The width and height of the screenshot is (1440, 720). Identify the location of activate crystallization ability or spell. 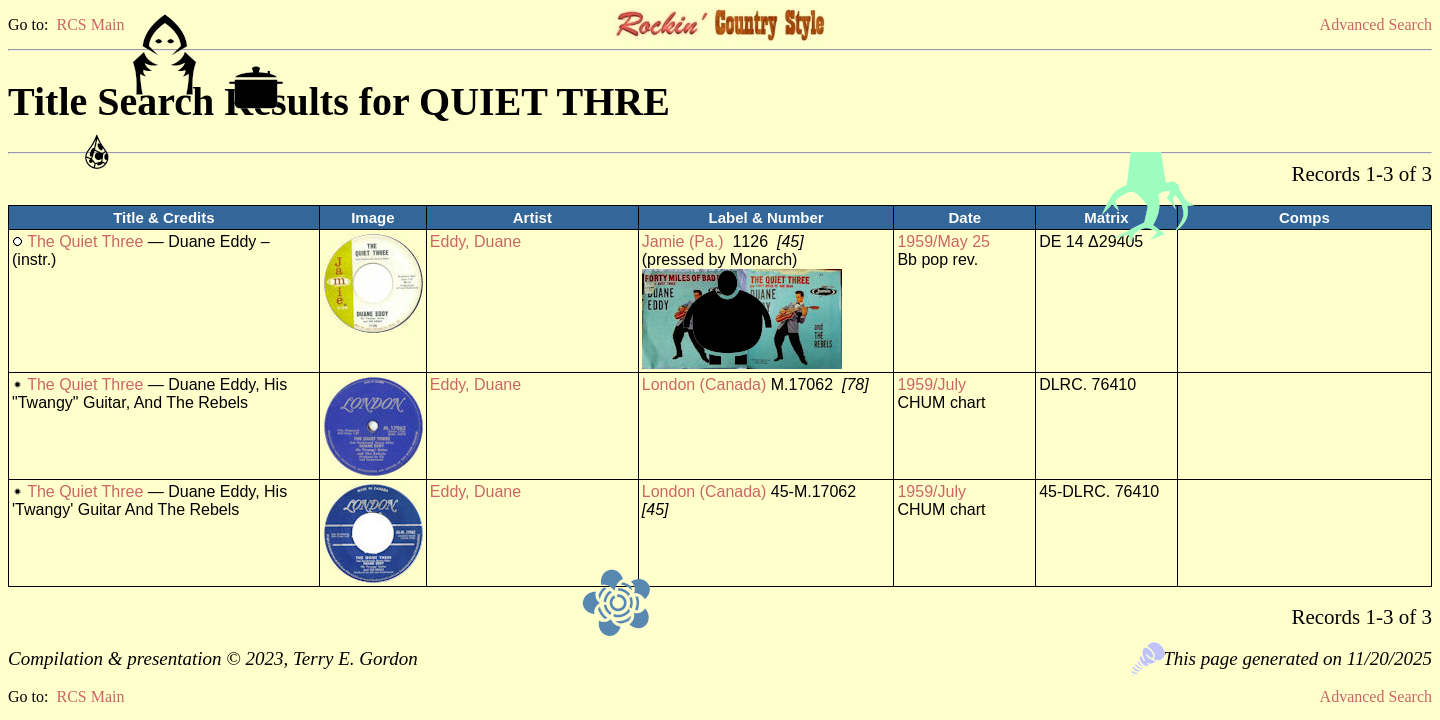
(97, 151).